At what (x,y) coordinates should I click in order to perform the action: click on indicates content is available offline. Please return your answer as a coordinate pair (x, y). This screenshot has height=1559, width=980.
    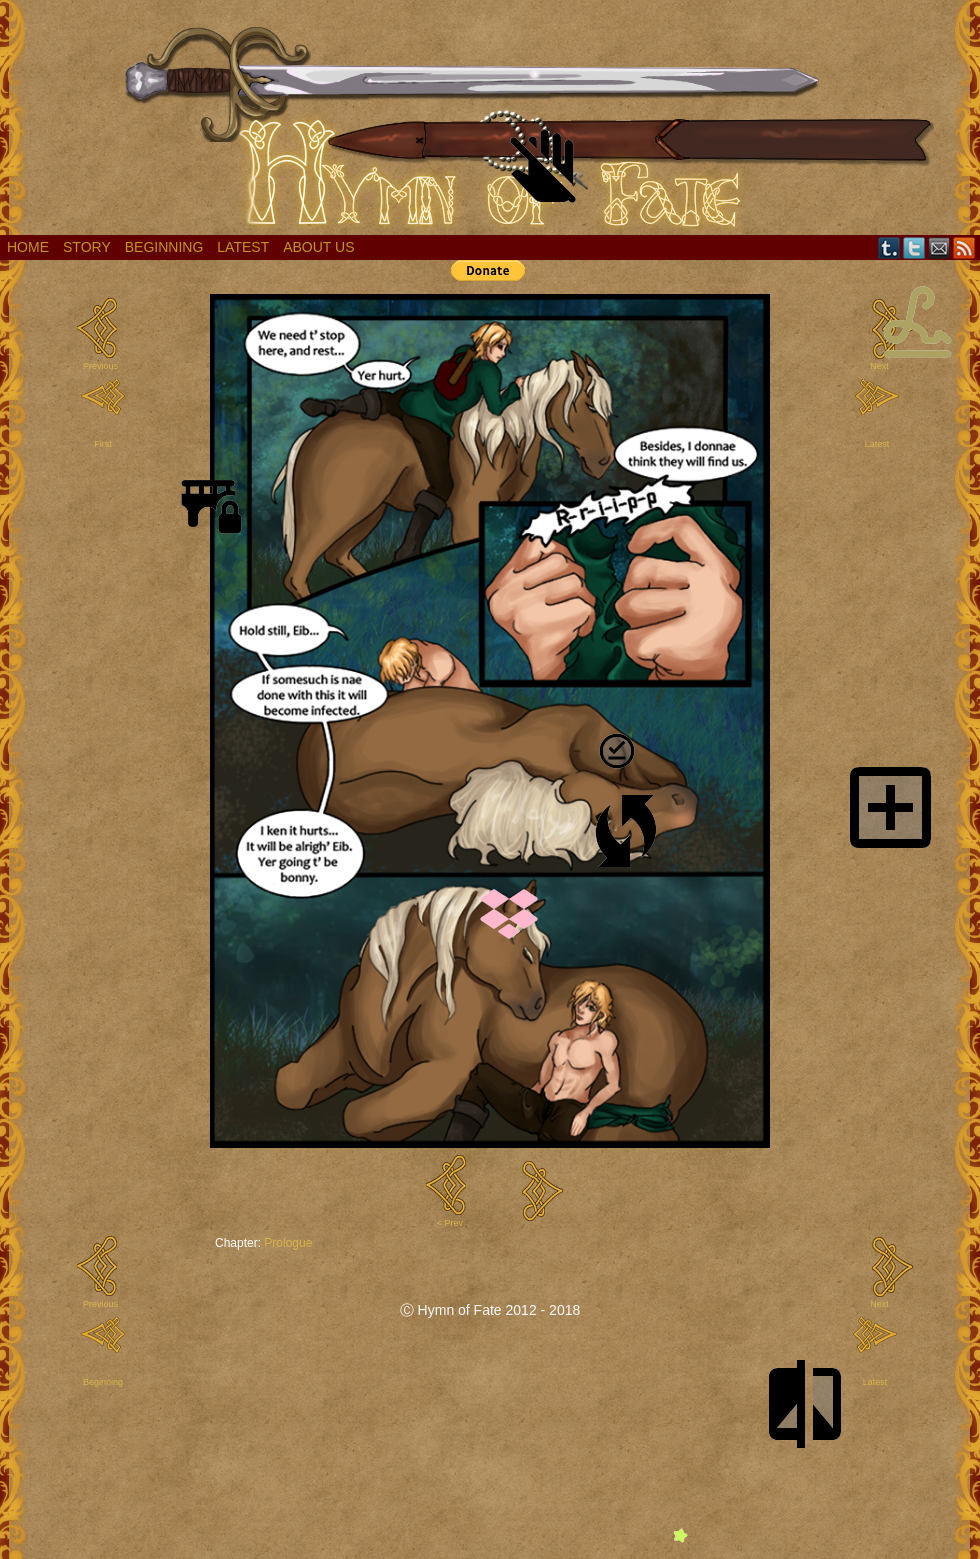
    Looking at the image, I should click on (617, 751).